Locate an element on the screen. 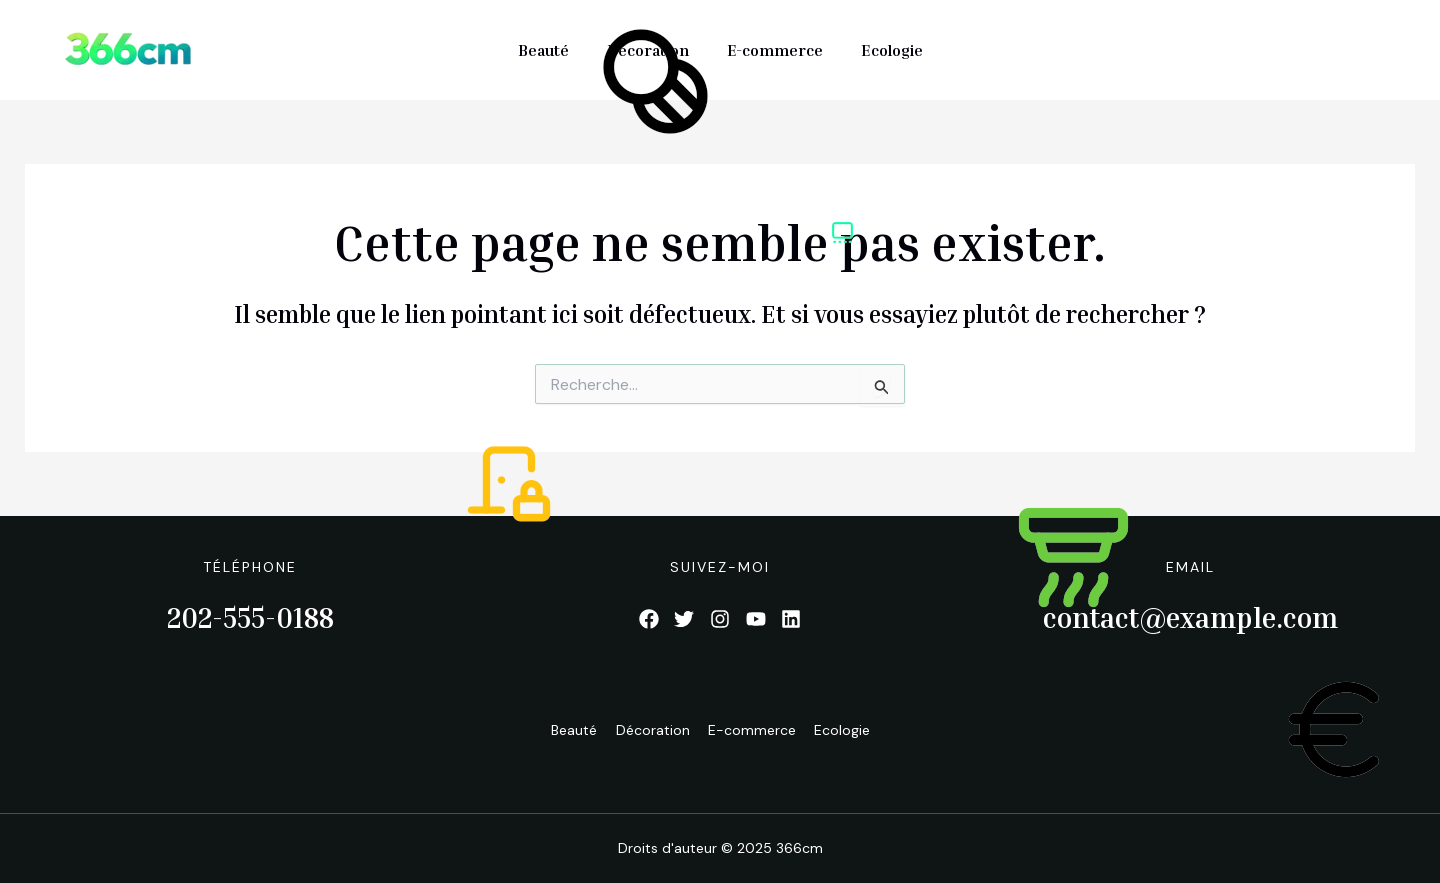 This screenshot has height=883, width=1440. view gallery in thumbnail grid mode is located at coordinates (842, 232).